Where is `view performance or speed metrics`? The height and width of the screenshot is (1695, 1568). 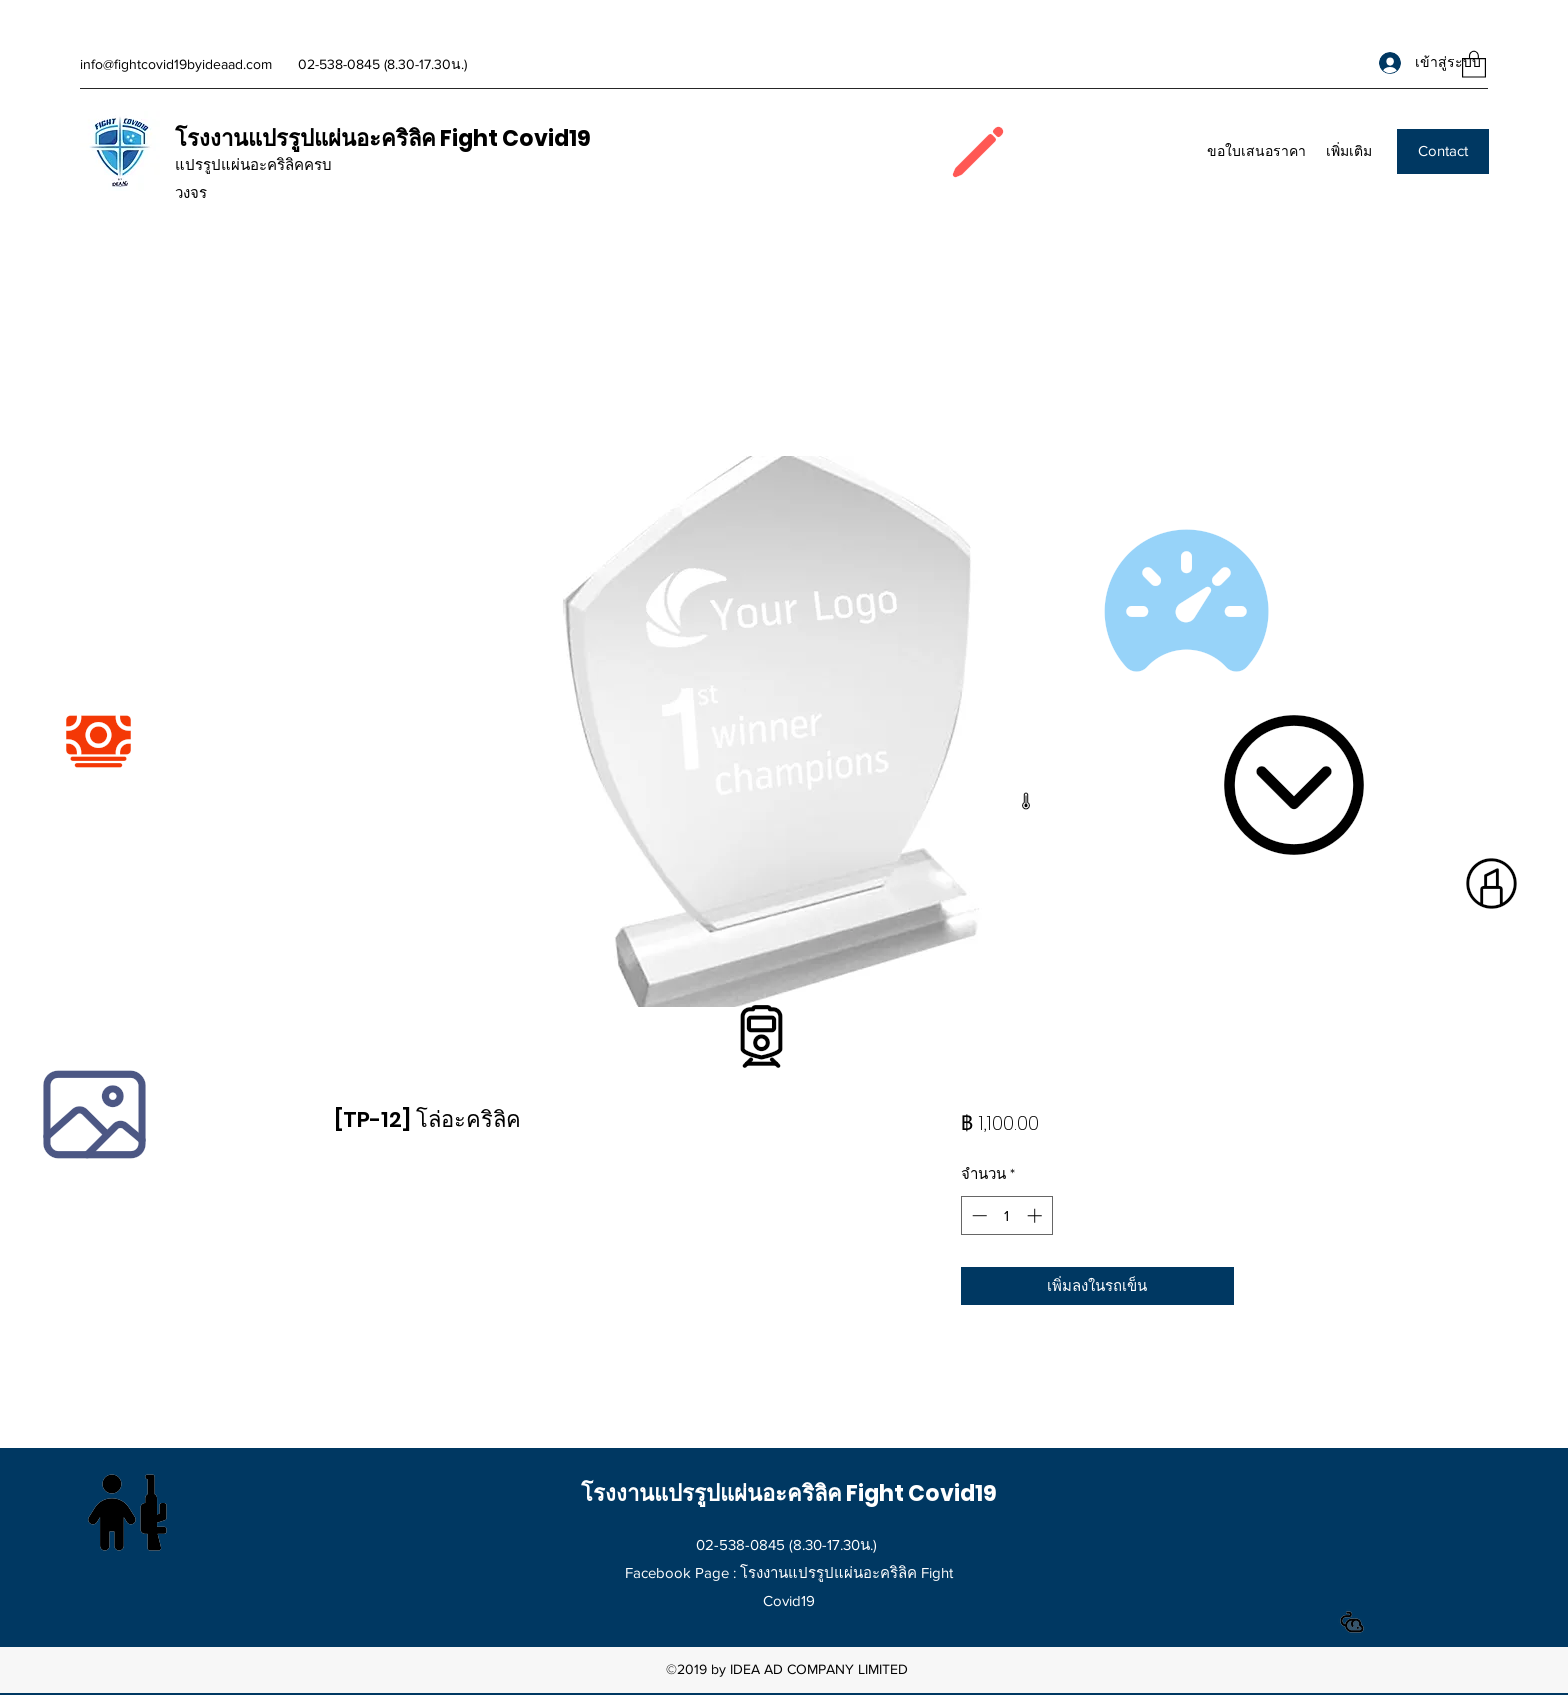
view performance or speed metrics is located at coordinates (1186, 600).